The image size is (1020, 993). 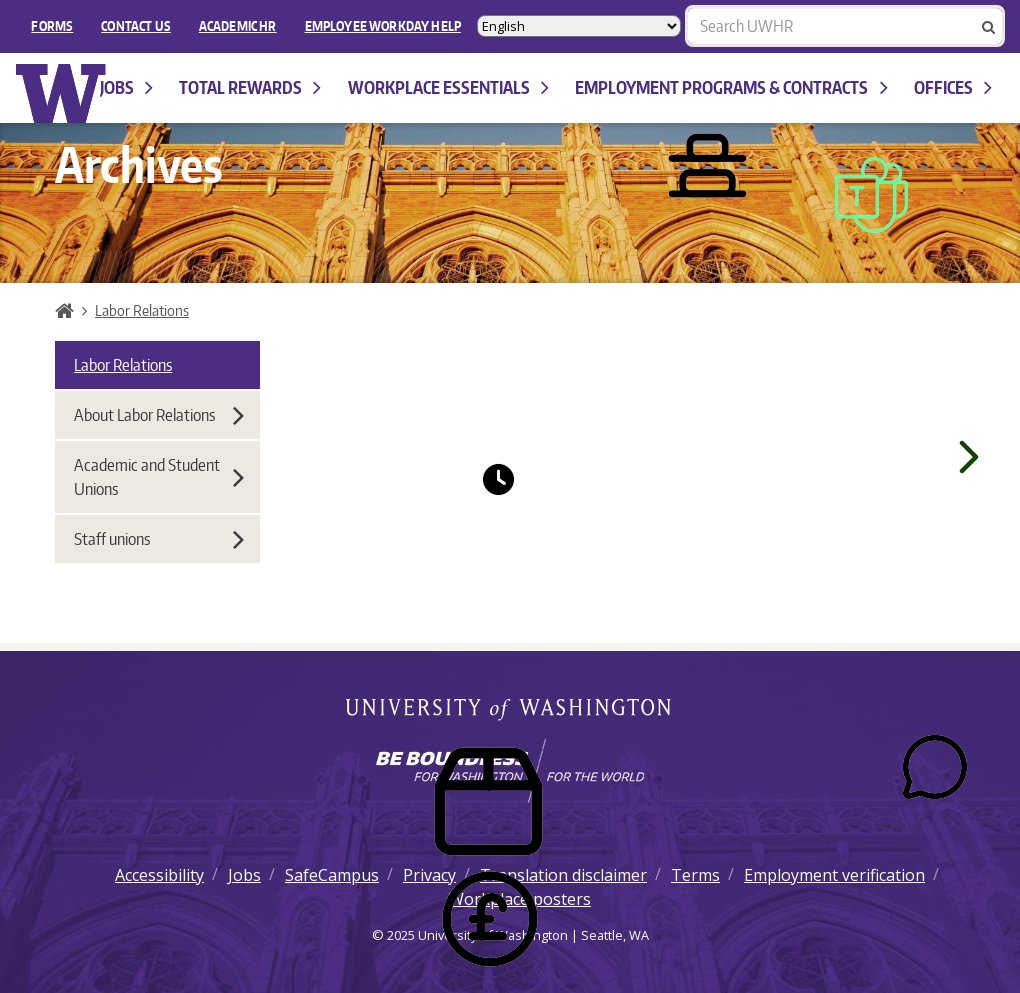 I want to click on open chat or messaging, so click(x=935, y=767).